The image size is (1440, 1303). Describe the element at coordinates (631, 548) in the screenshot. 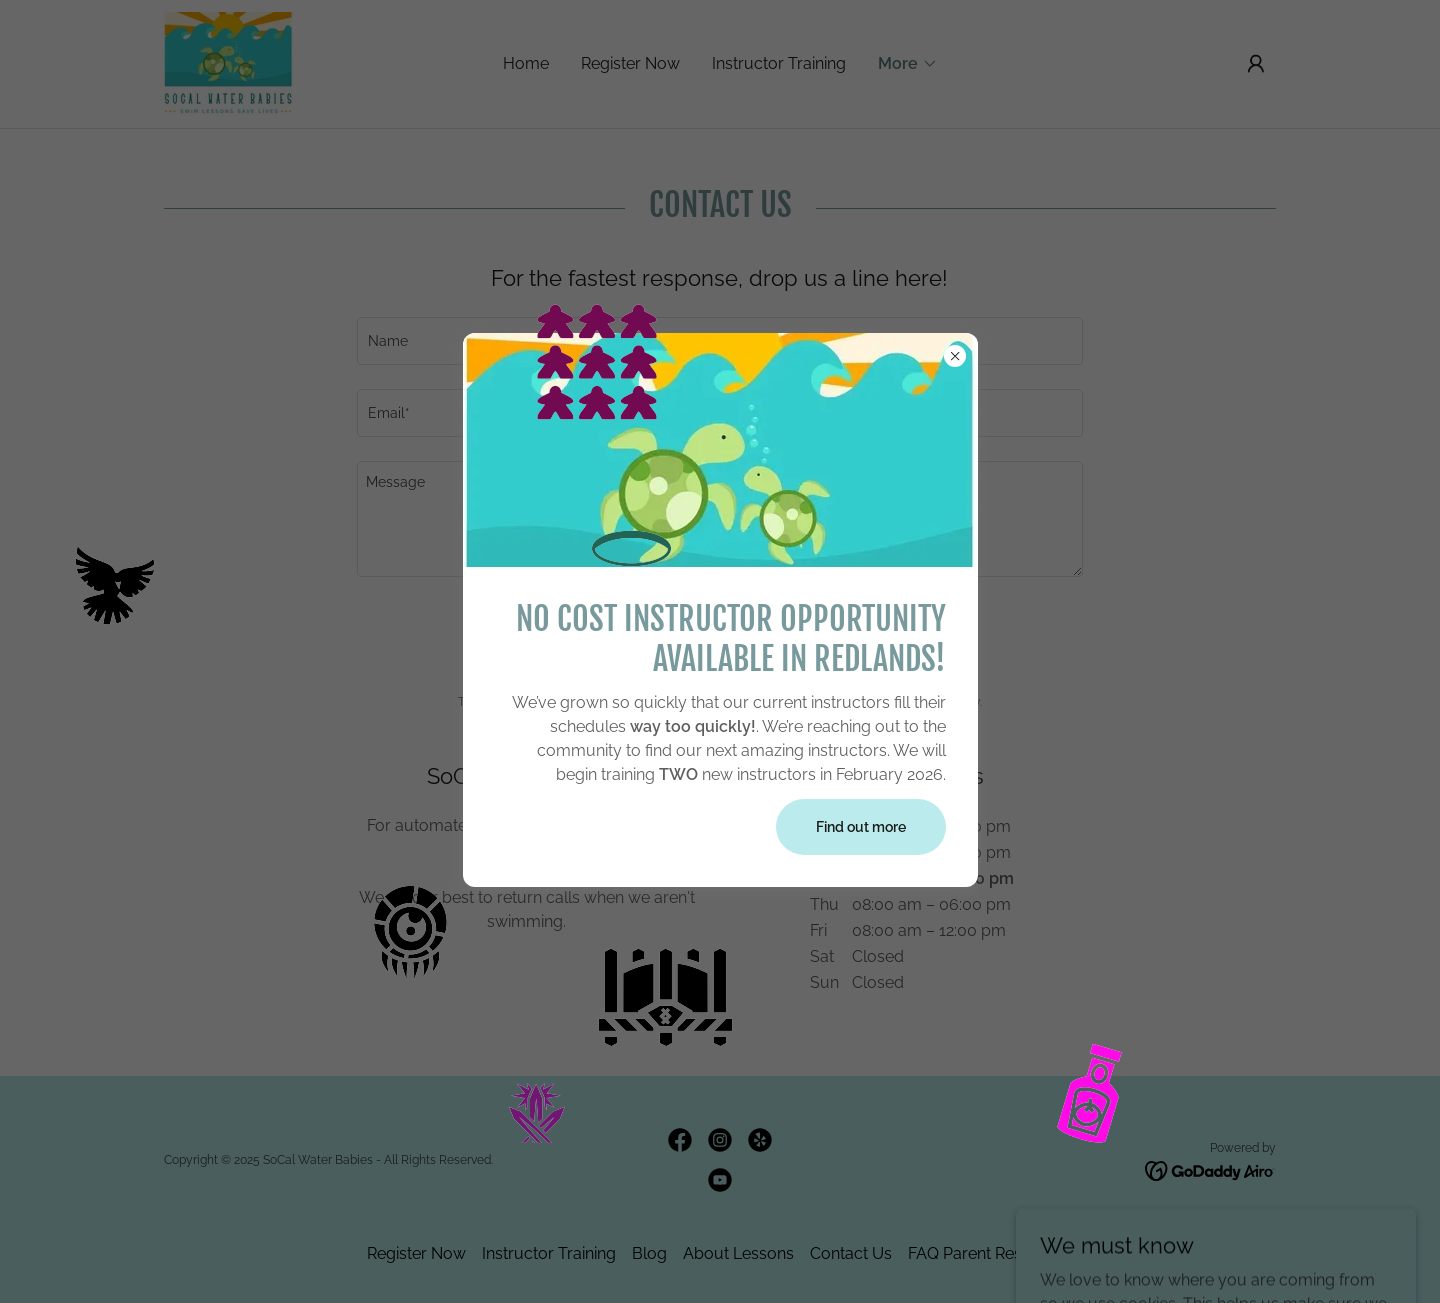

I see `indicates a pit or trap hazard in gameplay` at that location.